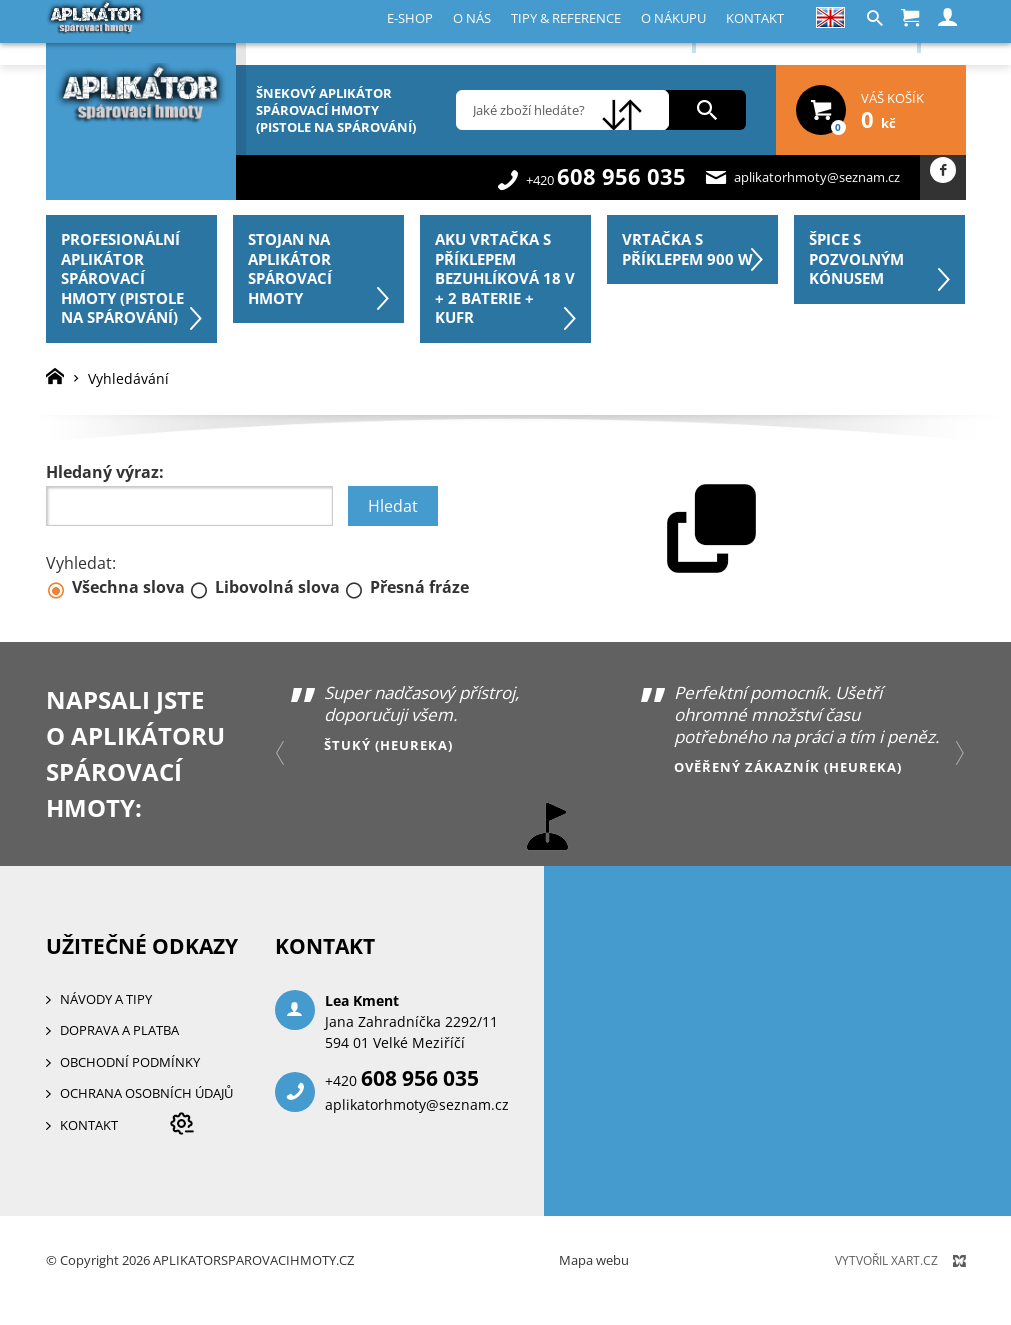 The width and height of the screenshot is (1011, 1325). Describe the element at coordinates (711, 528) in the screenshot. I see `duplicate or copy an item` at that location.